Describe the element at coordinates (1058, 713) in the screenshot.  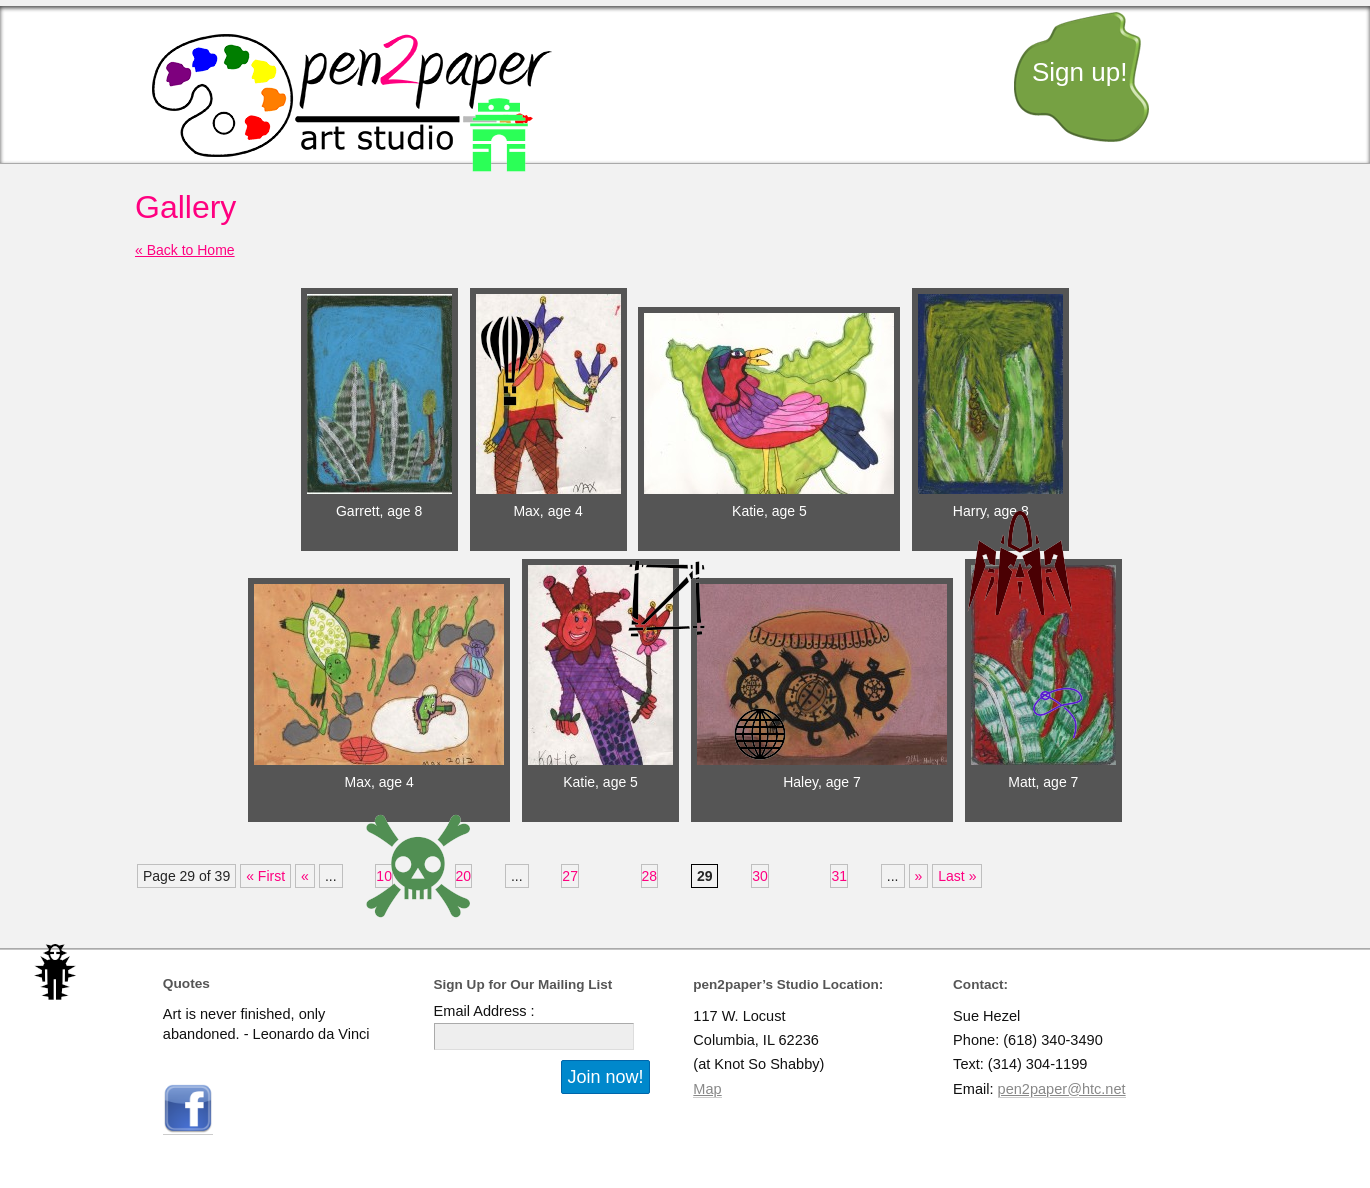
I see `select or capture objects with freeform drawing` at that location.